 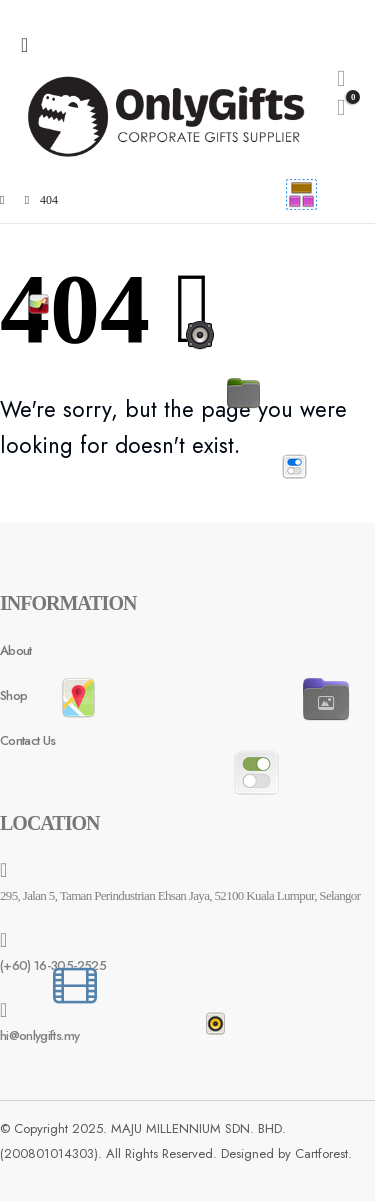 What do you see at coordinates (294, 466) in the screenshot?
I see `open gnome tweaks to customize system settings` at bounding box center [294, 466].